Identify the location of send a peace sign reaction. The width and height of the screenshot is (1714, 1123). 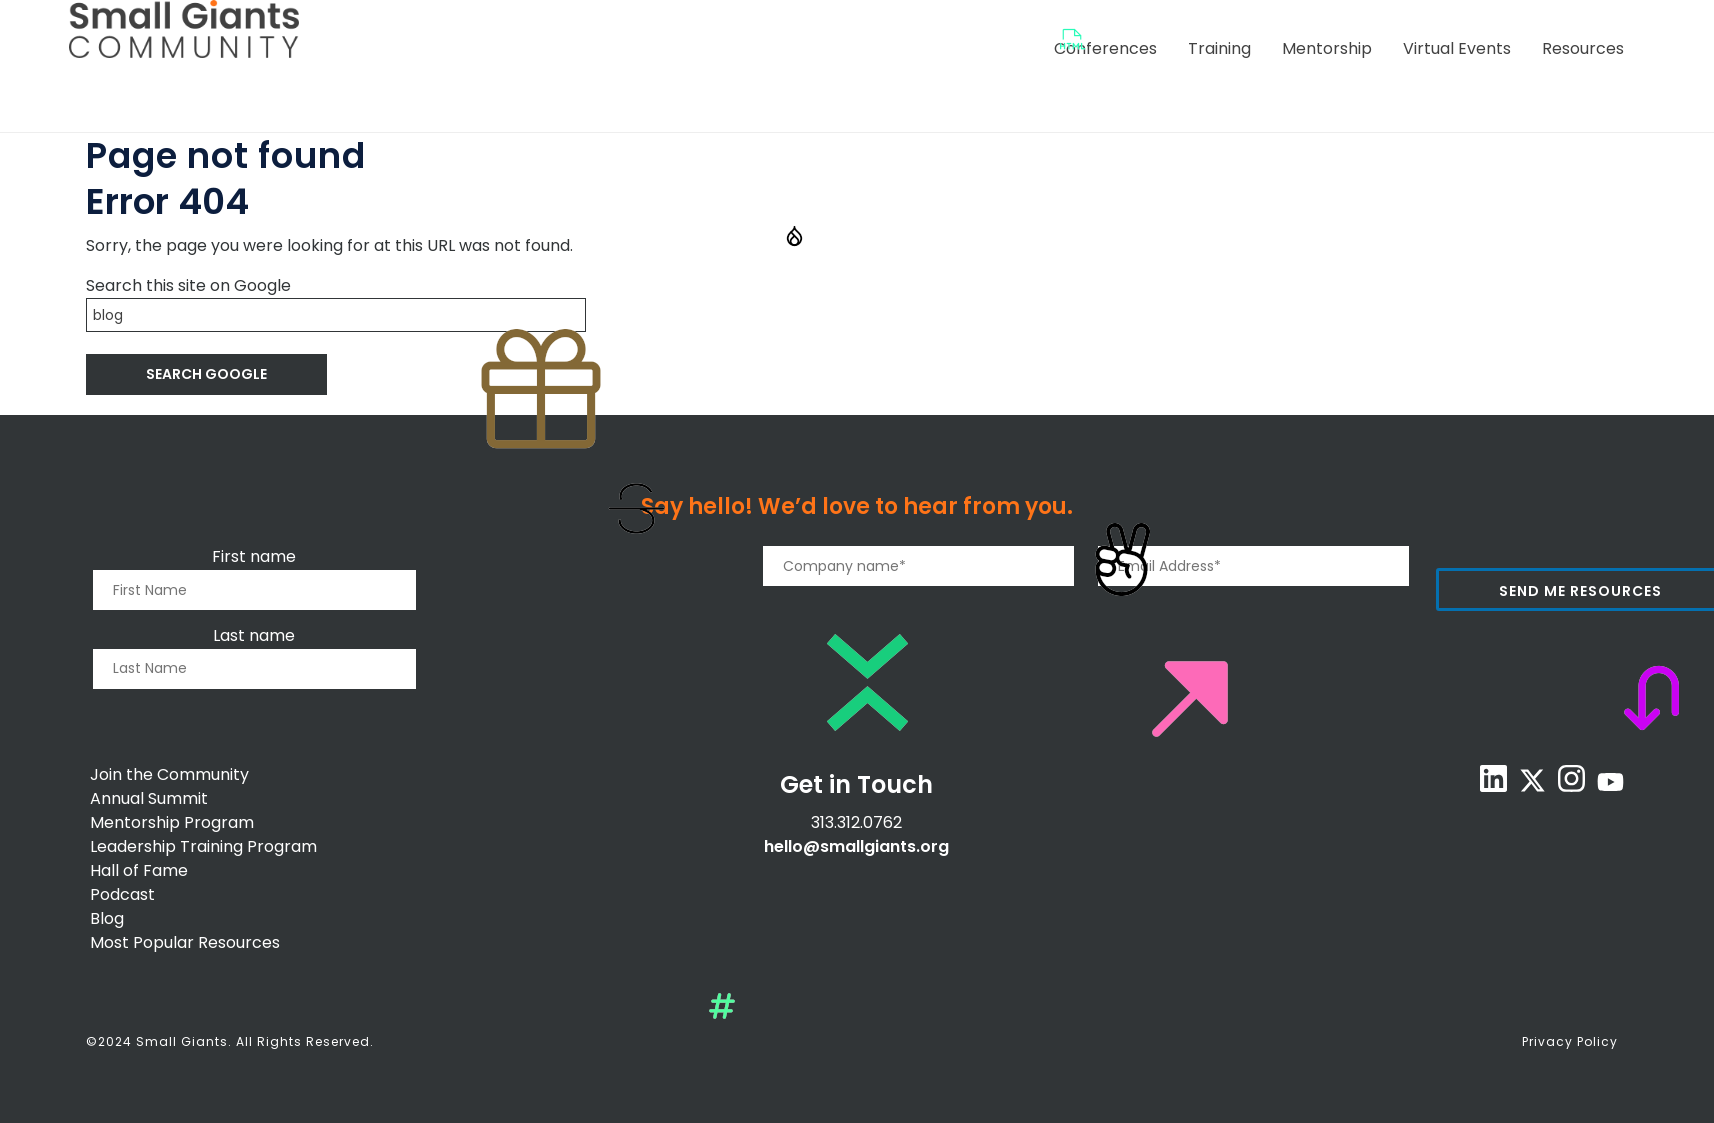
(1121, 559).